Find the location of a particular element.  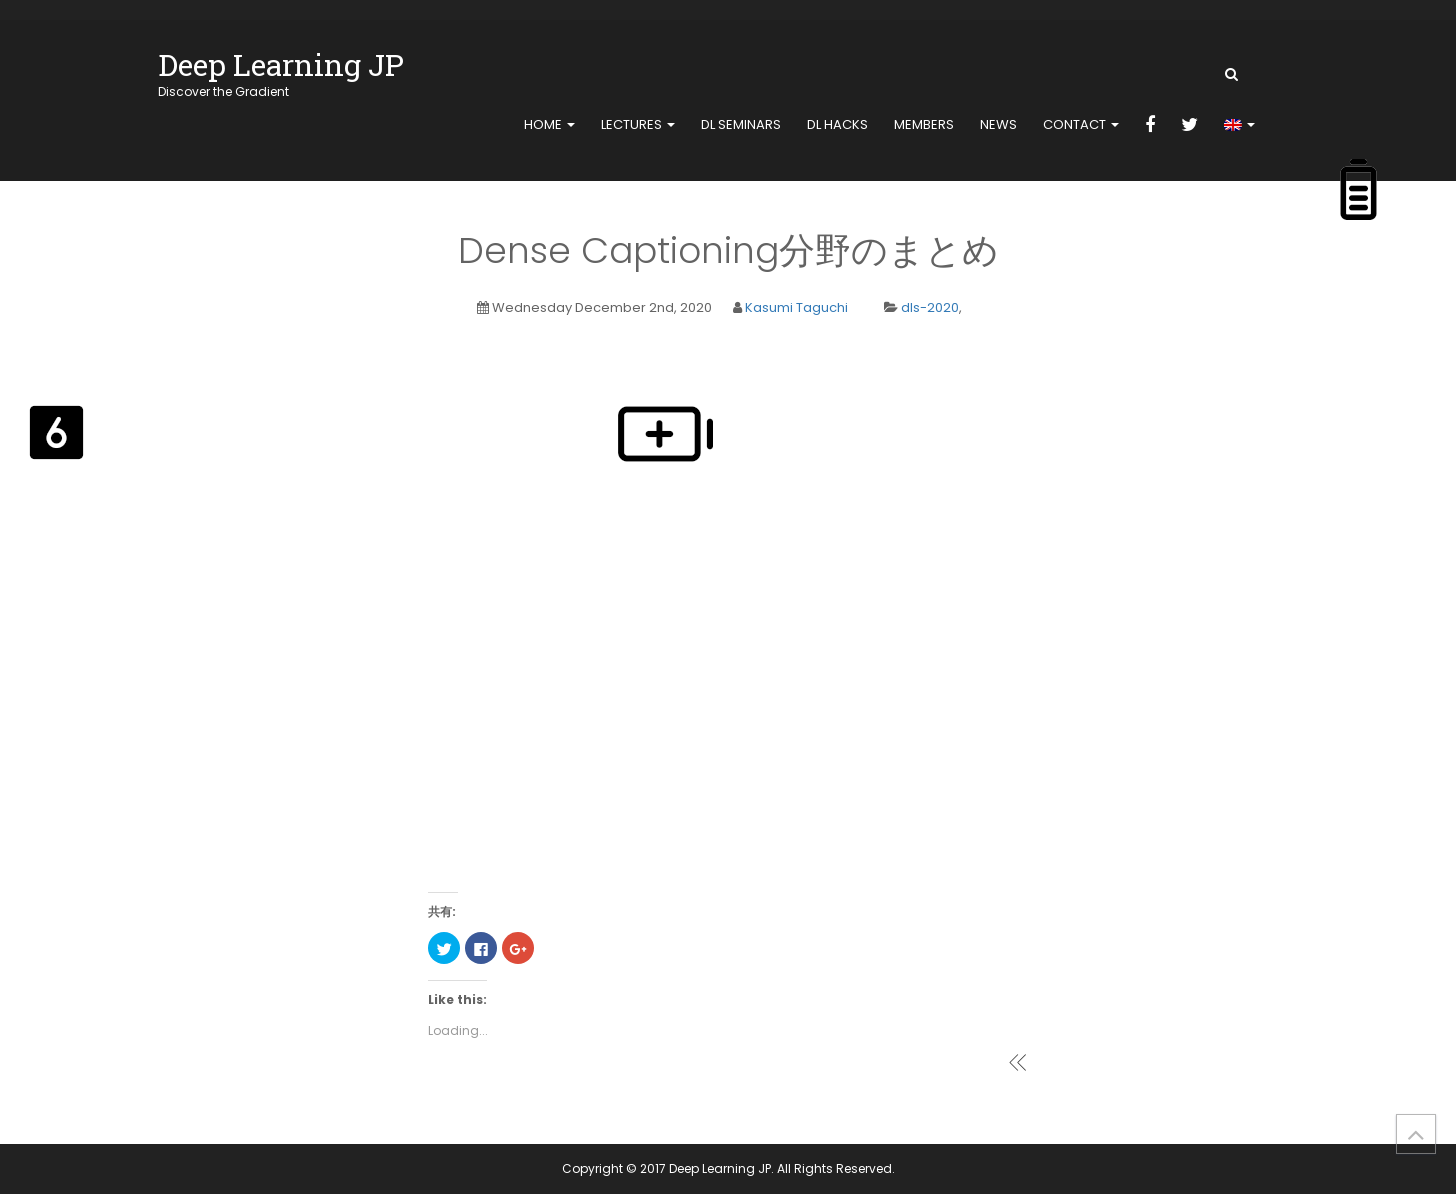

indicates item number six in a list or sequence is located at coordinates (56, 432).